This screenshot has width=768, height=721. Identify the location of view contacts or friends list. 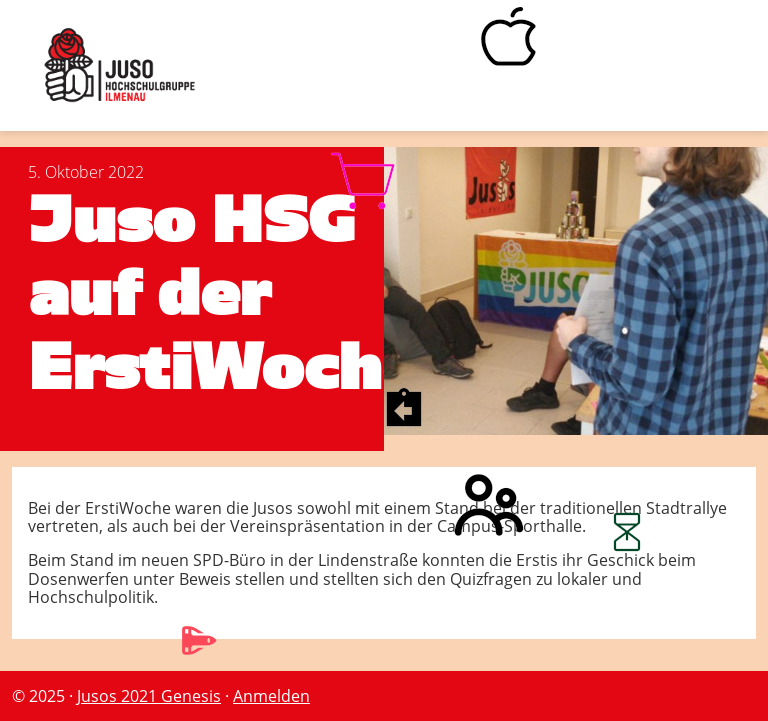
(489, 505).